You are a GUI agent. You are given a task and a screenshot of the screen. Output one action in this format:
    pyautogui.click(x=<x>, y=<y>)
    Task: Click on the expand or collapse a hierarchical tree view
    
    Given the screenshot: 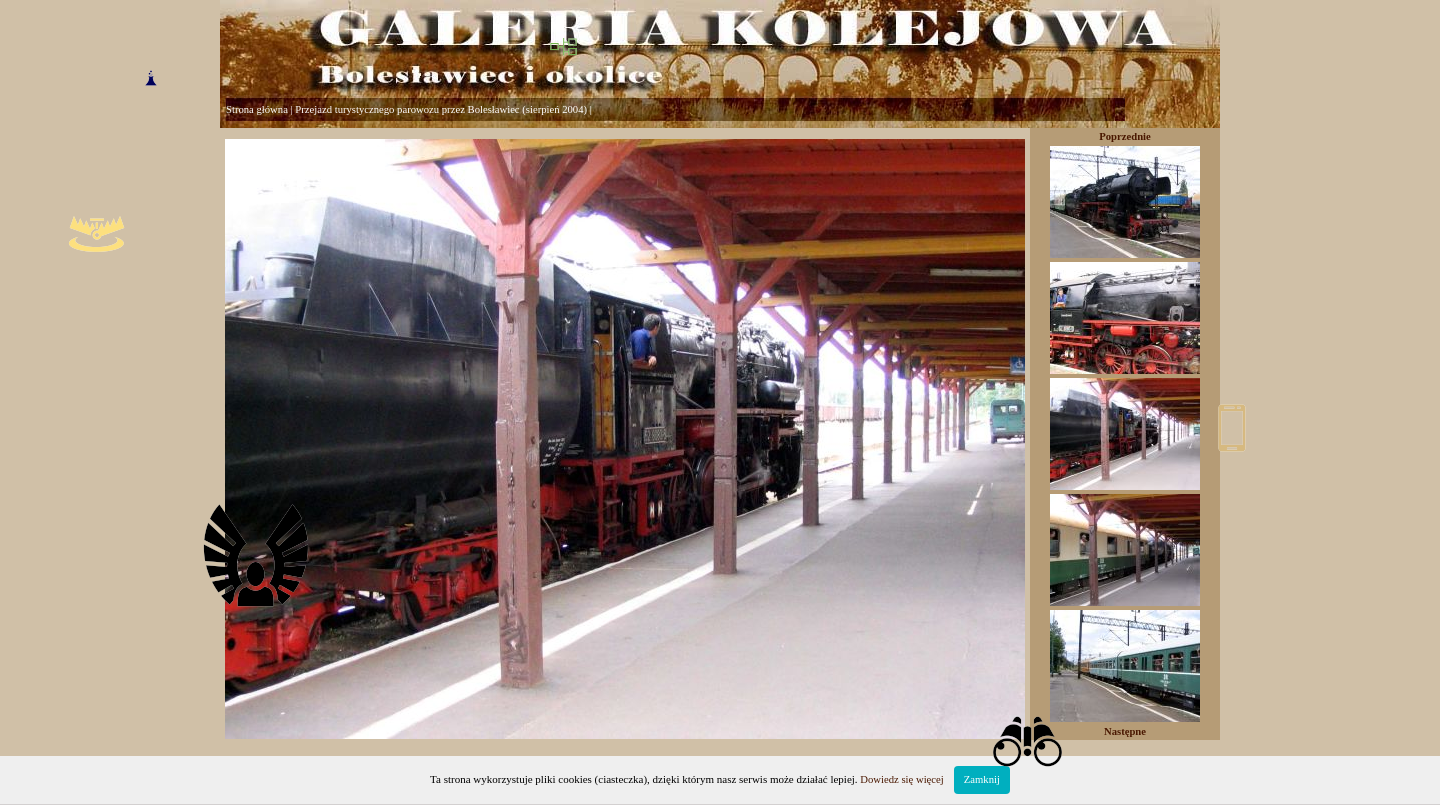 What is the action you would take?
    pyautogui.click(x=563, y=46)
    